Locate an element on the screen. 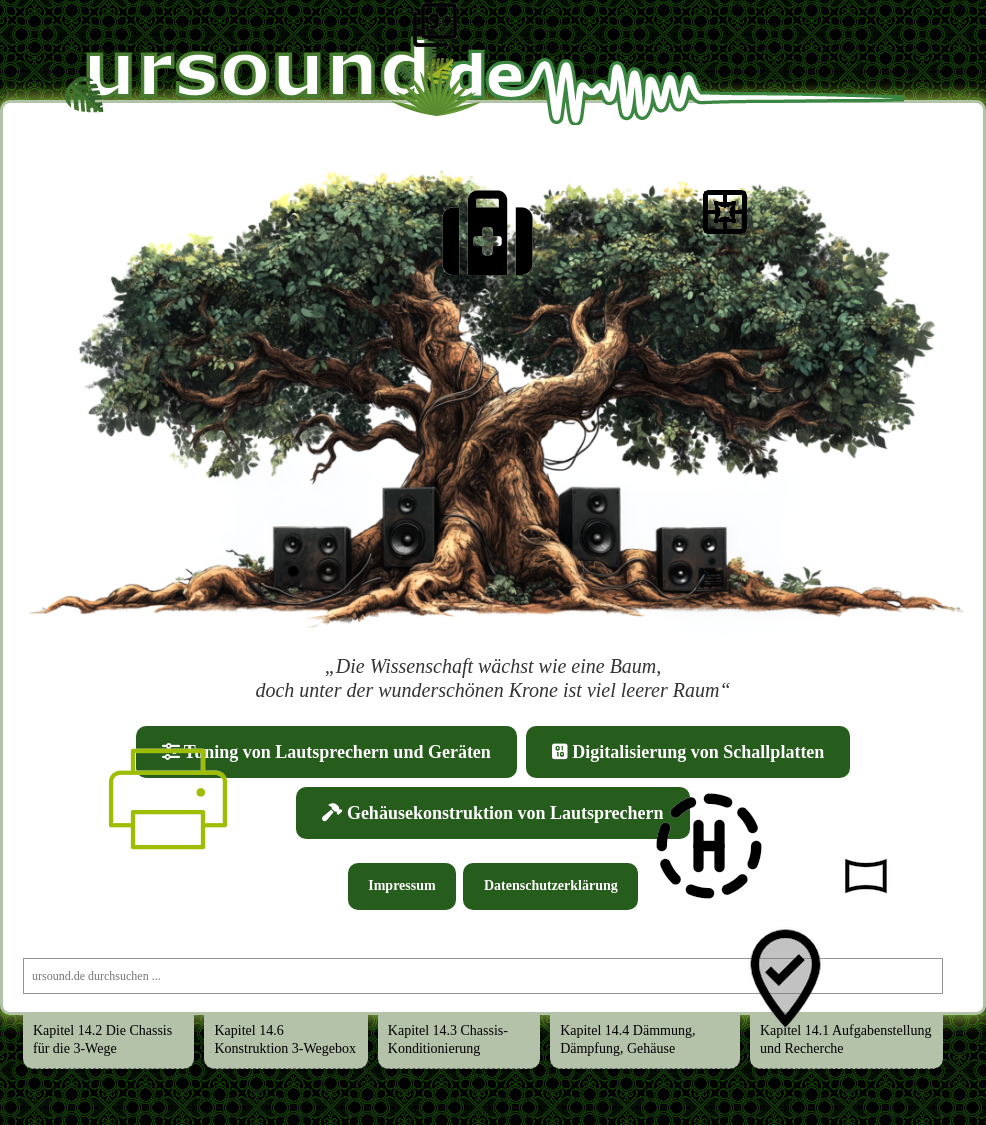 Image resolution: width=986 pixels, height=1125 pixels. access health or medical services is located at coordinates (487, 235).